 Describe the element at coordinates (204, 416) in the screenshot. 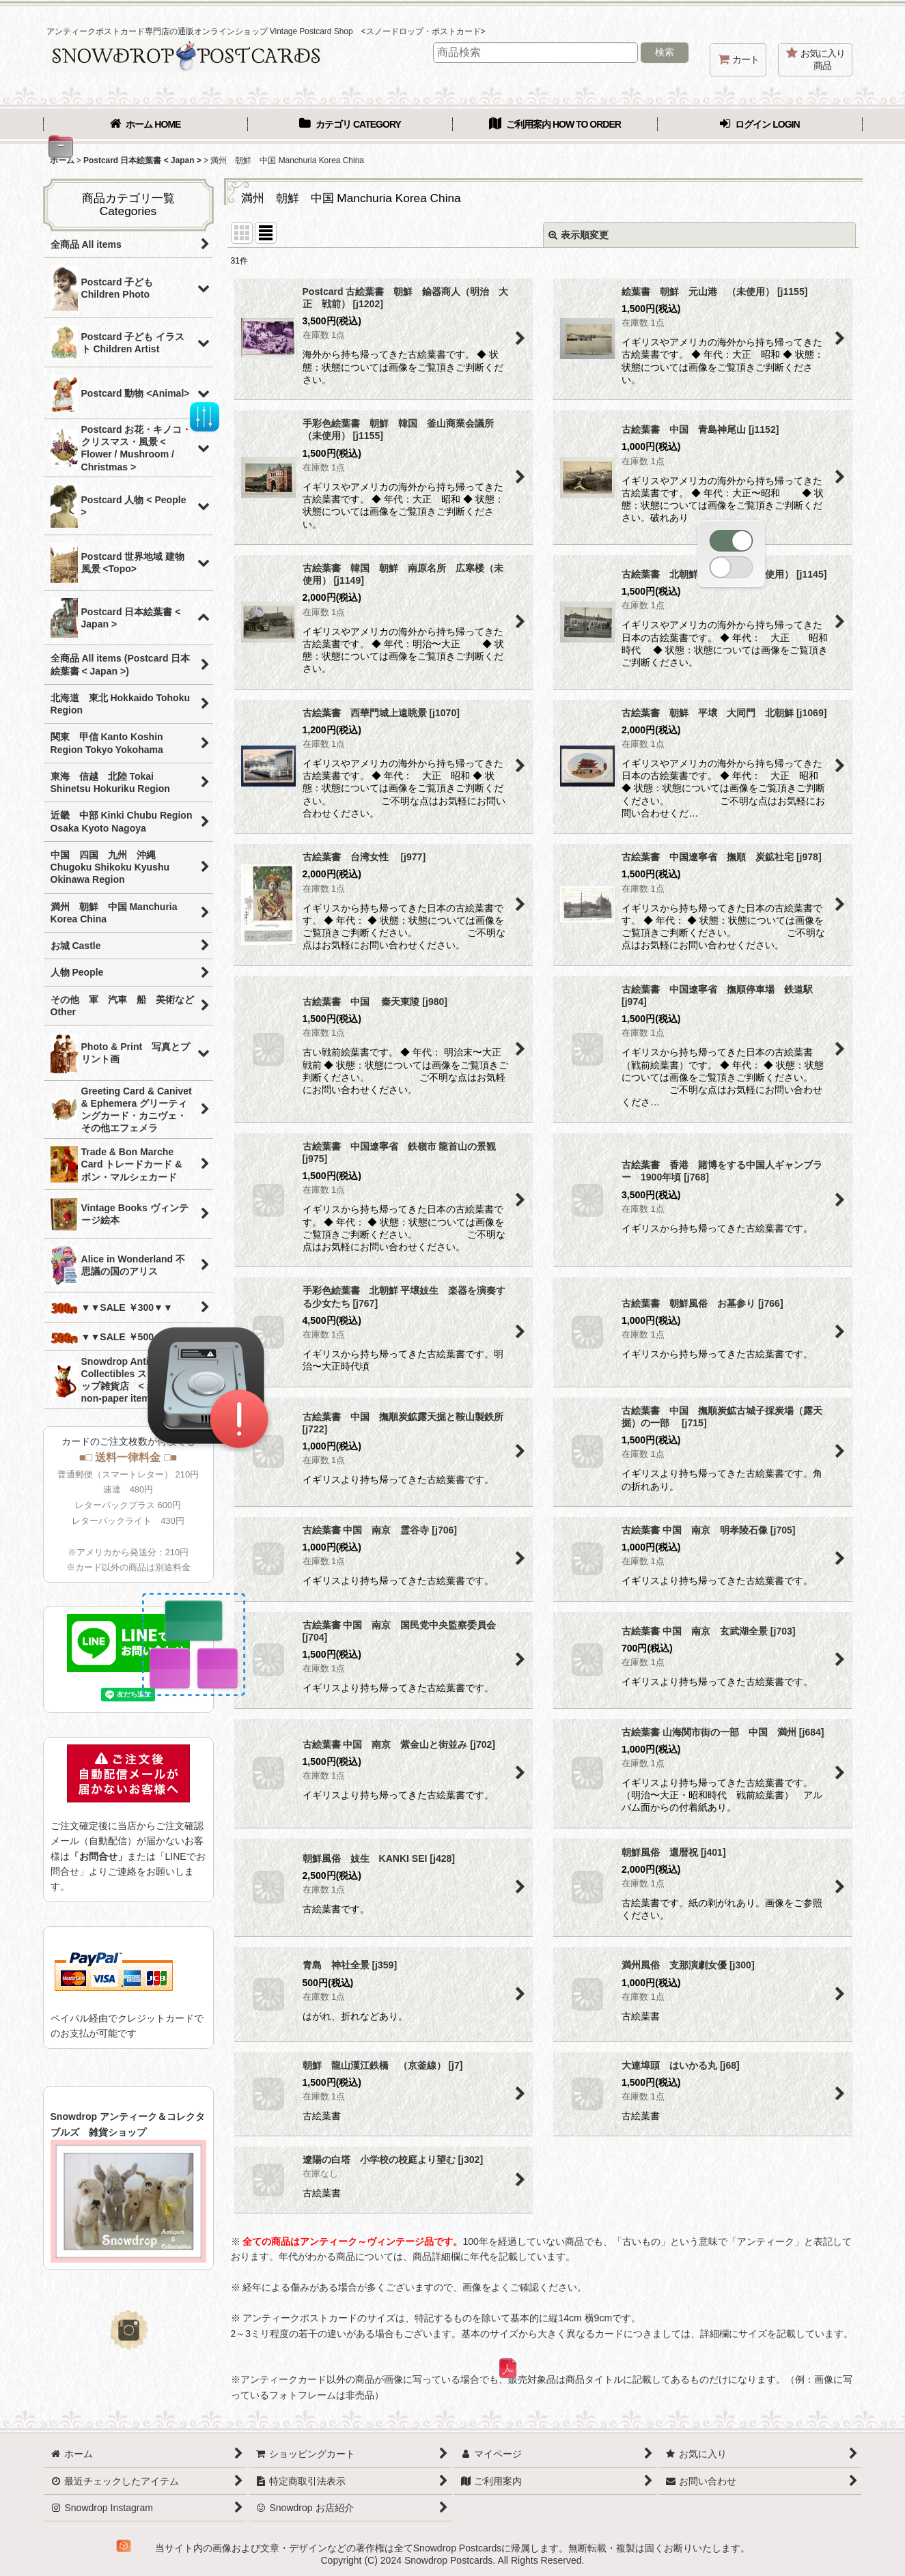

I see `open easyeffects audio processing app` at that location.